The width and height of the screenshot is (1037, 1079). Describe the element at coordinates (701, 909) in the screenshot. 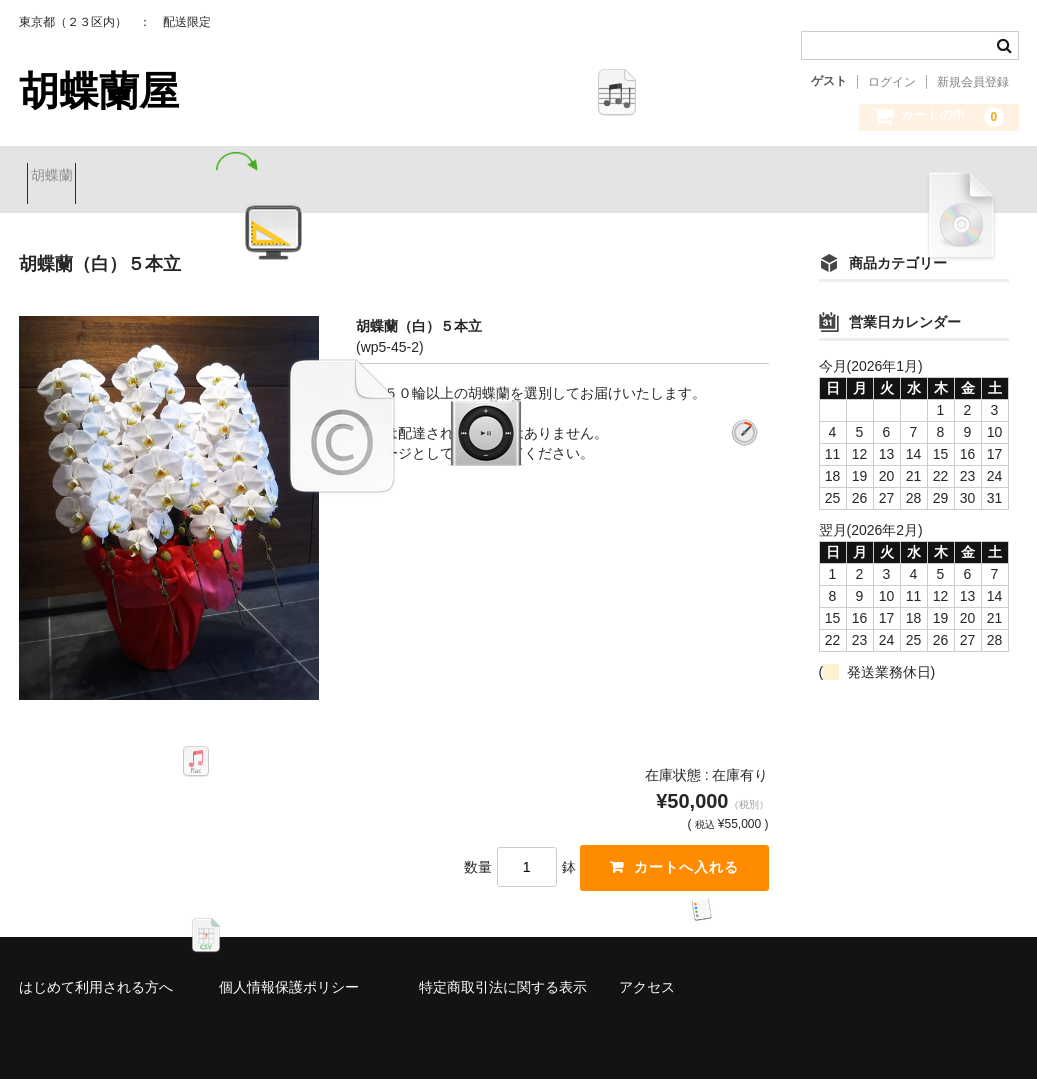

I see `open the reminders app` at that location.